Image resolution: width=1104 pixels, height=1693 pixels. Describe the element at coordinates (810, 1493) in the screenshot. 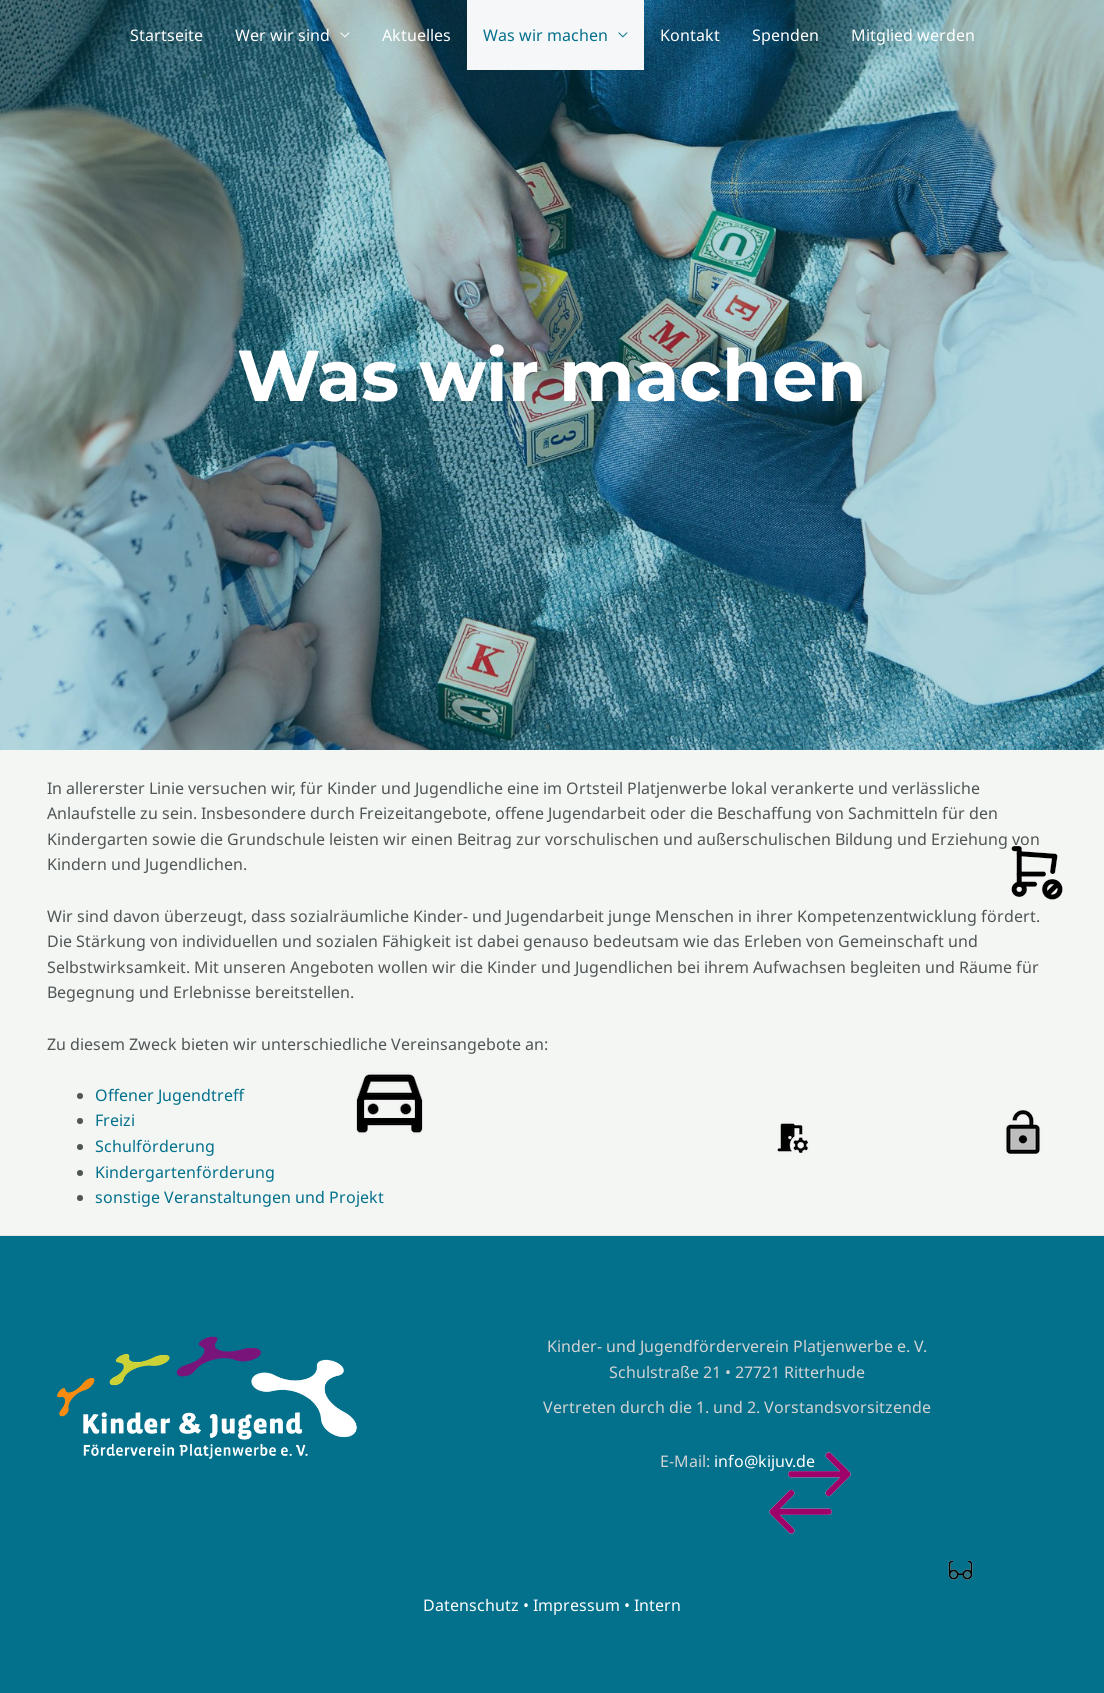

I see `swap or exchange items` at that location.